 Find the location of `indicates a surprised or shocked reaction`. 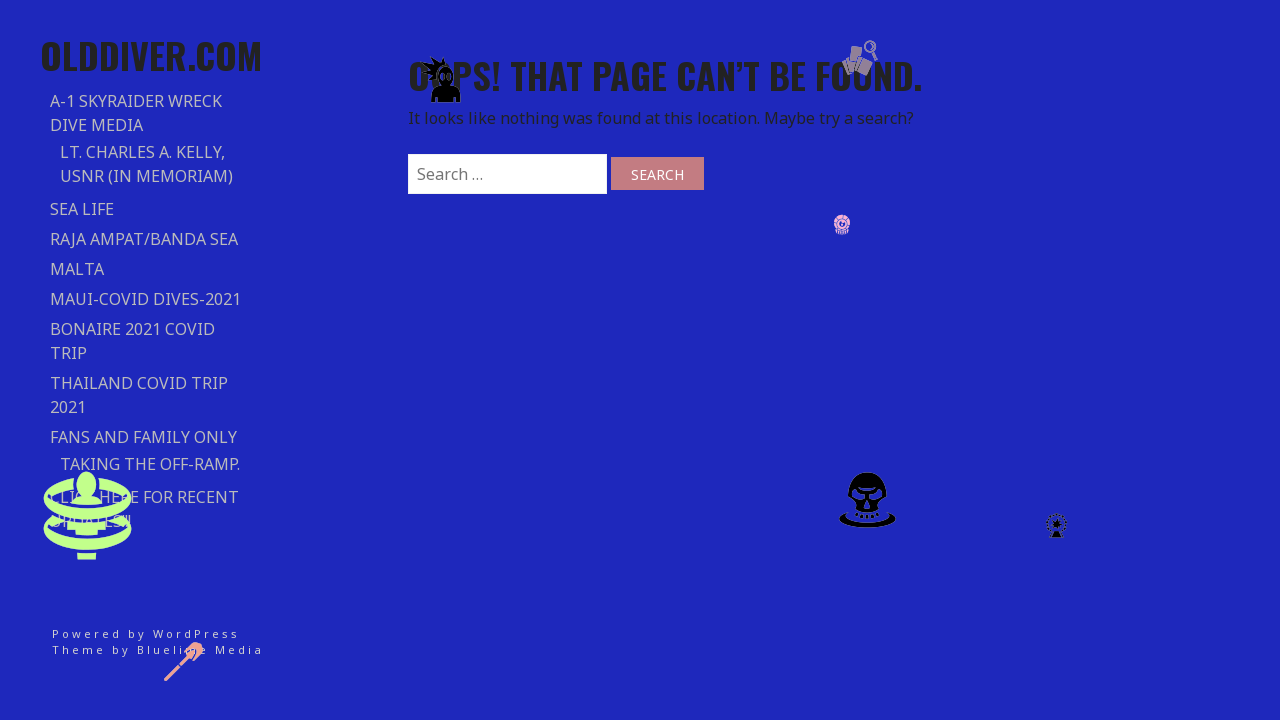

indicates a surprised or shocked reaction is located at coordinates (443, 79).